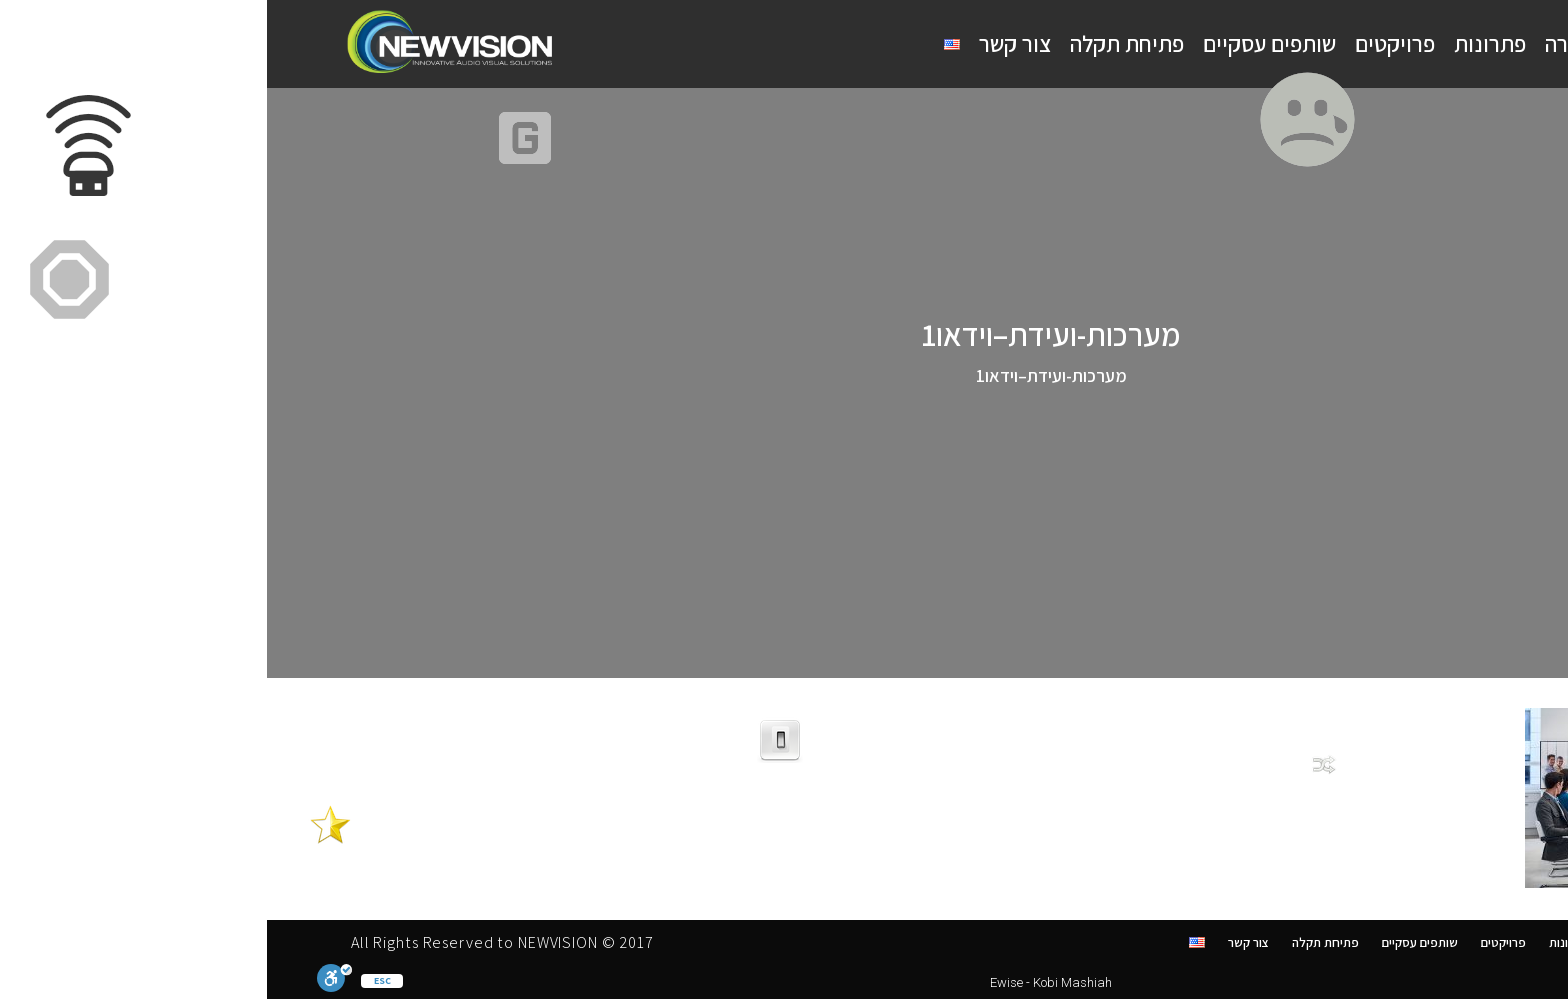 The width and height of the screenshot is (1568, 999). I want to click on indicates GPRS mobile data connection, so click(525, 138).